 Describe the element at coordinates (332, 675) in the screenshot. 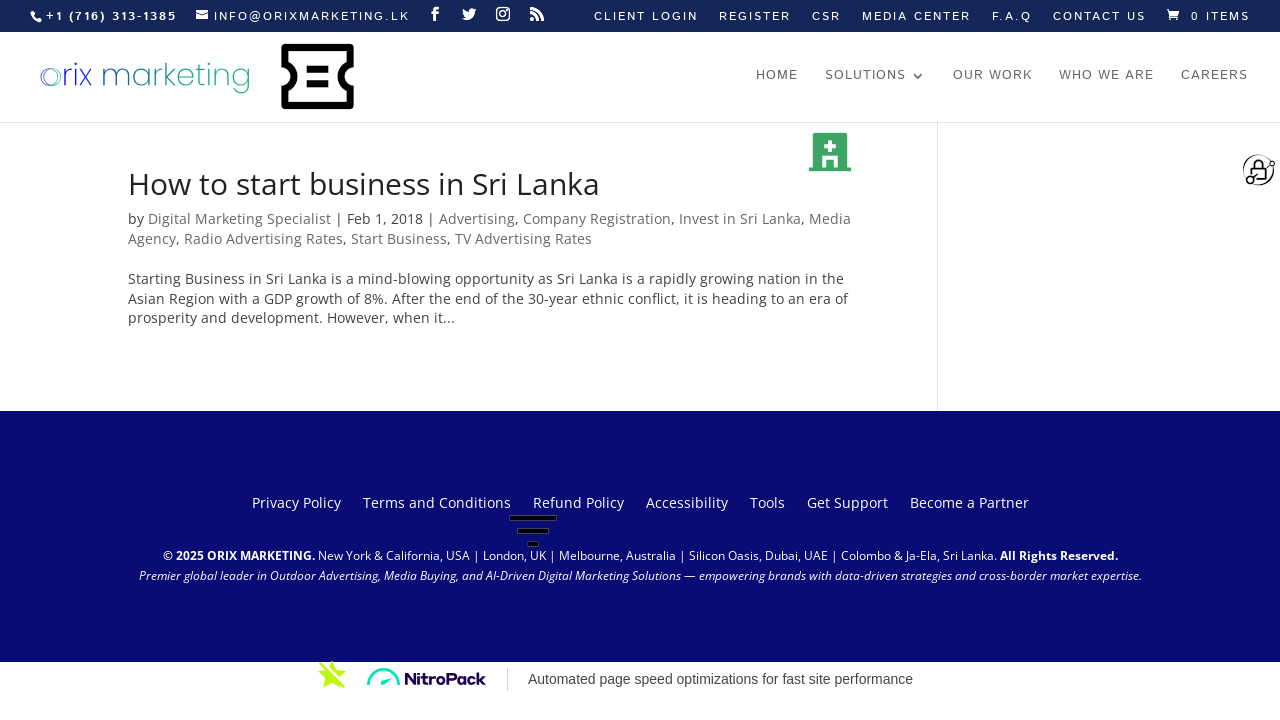

I see `disable or turn off favorites` at that location.